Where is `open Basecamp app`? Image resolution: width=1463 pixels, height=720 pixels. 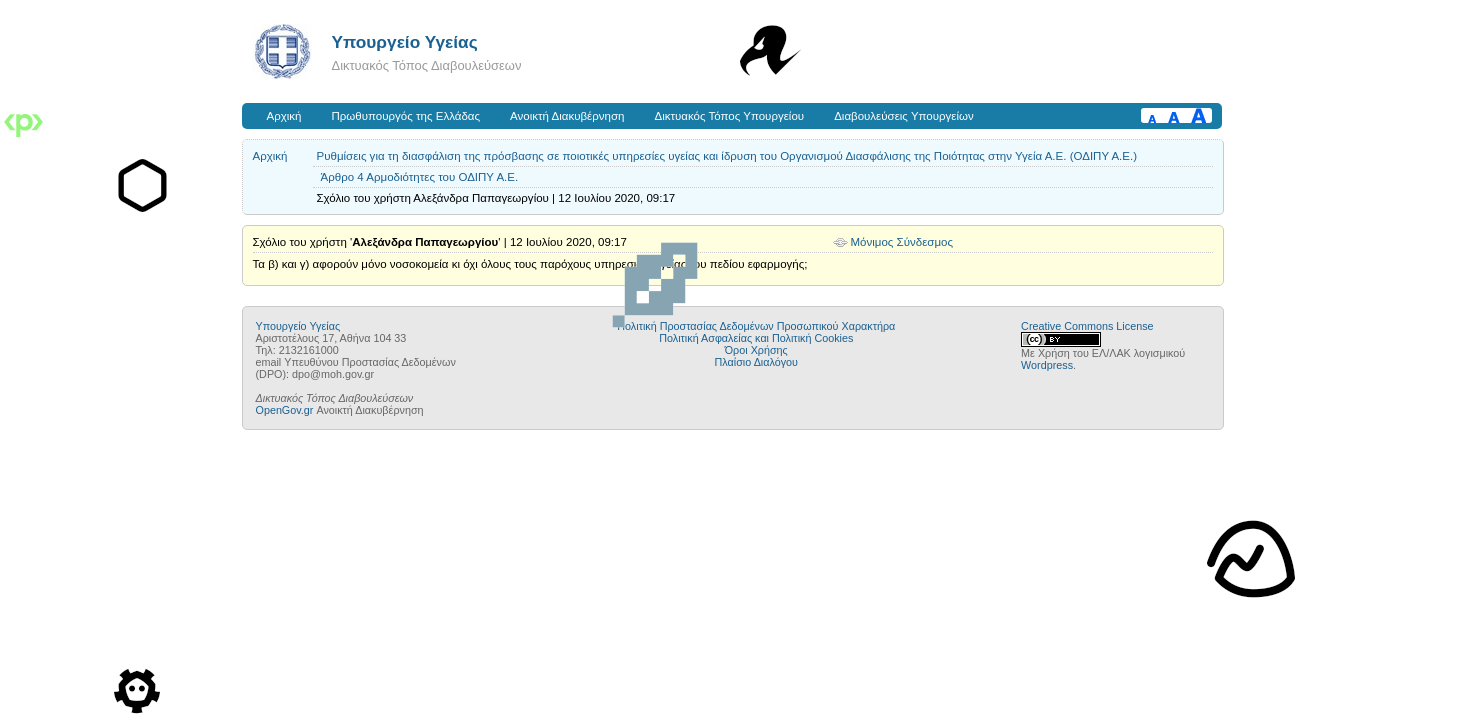
open Basecamp app is located at coordinates (1251, 559).